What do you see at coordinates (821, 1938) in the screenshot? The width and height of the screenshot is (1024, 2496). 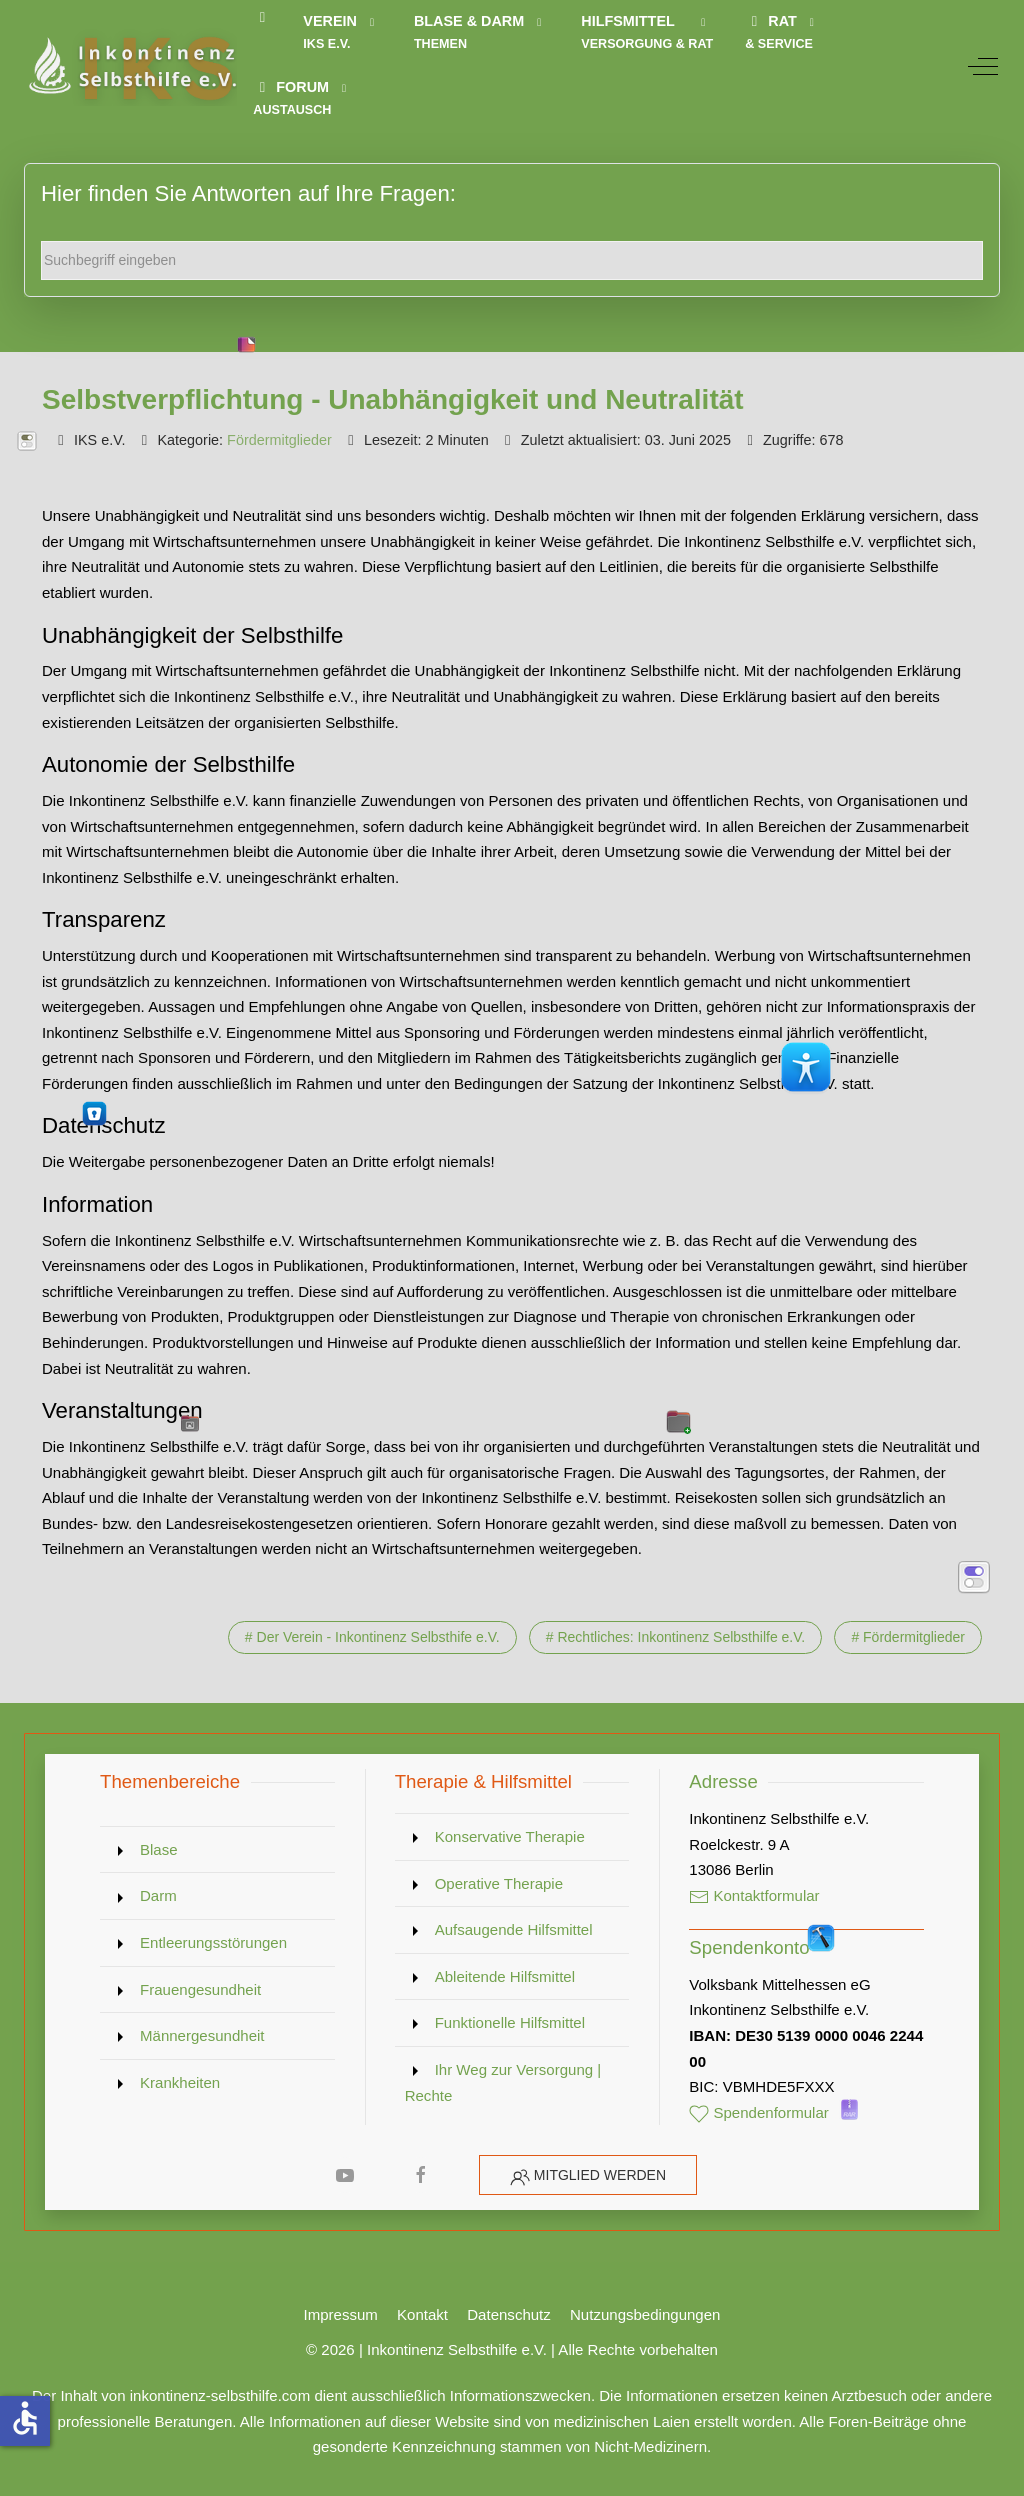 I see `open jockey media player app` at bounding box center [821, 1938].